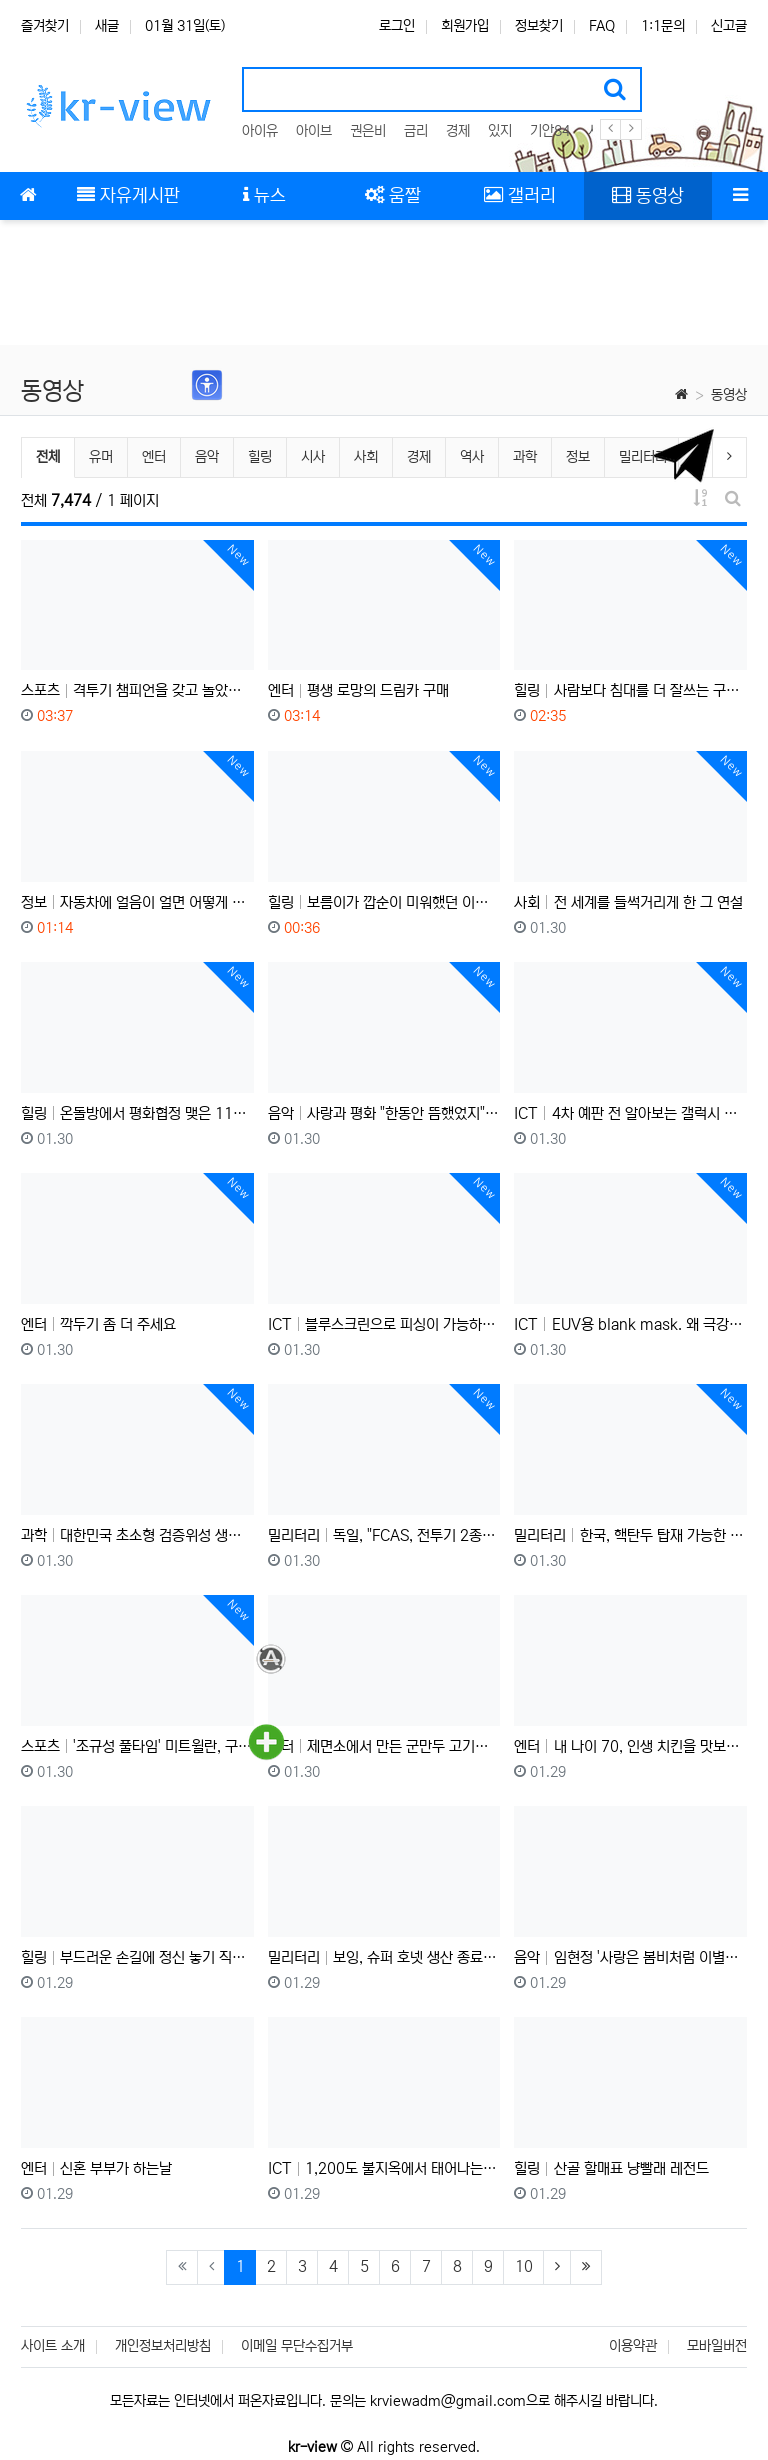 The image size is (768, 2460). What do you see at coordinates (271, 1659) in the screenshot?
I see `open the software update notifier app` at bounding box center [271, 1659].